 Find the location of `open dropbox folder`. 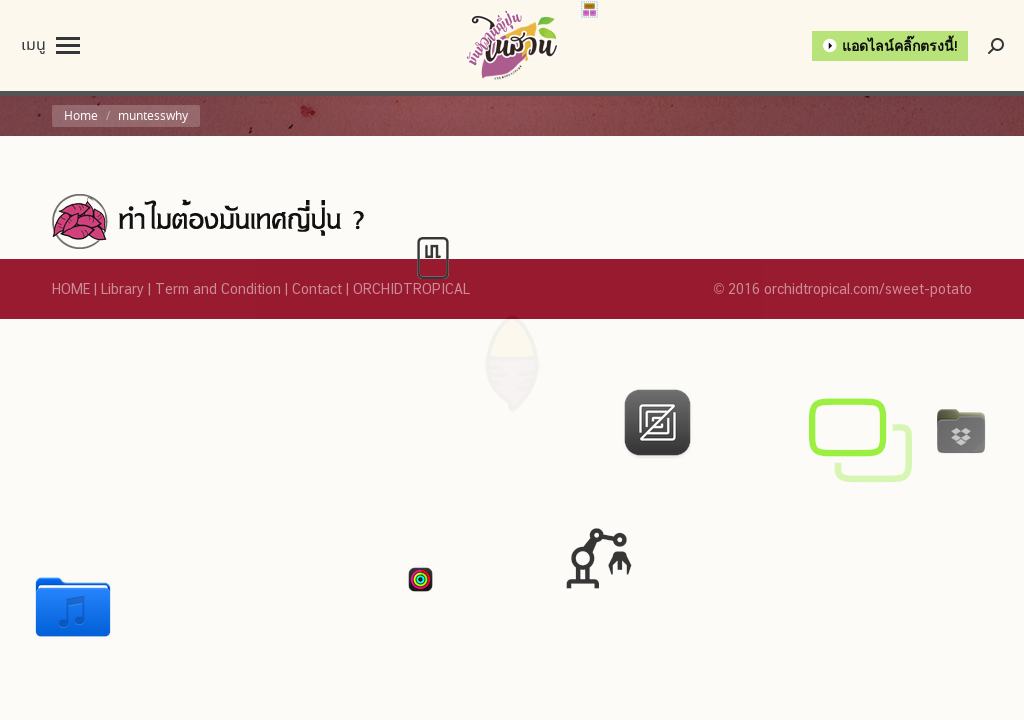

open dropbox folder is located at coordinates (961, 431).